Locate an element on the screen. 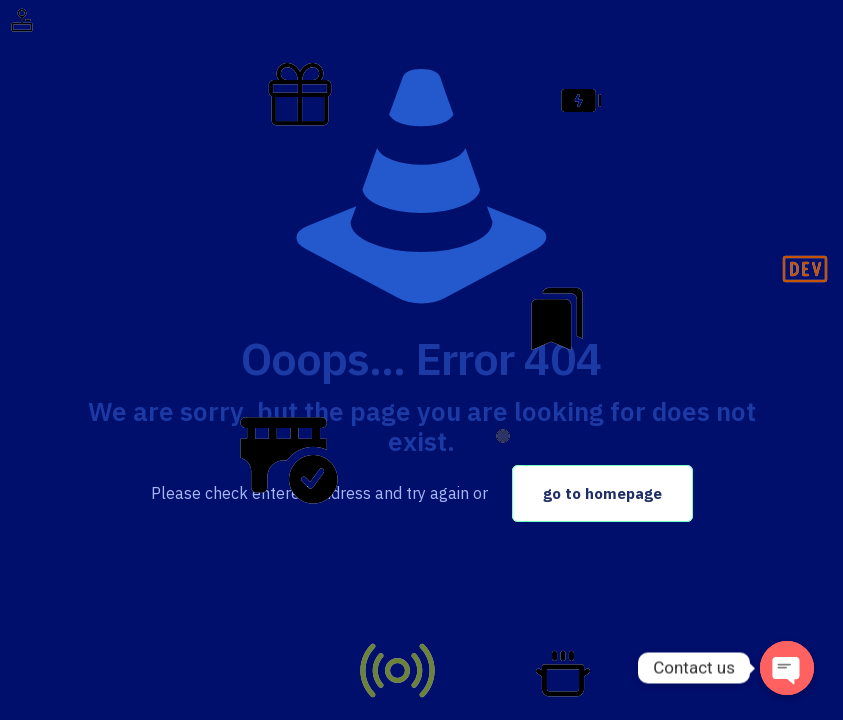 Image resolution: width=843 pixels, height=720 pixels. expand or collapse a section is located at coordinates (503, 436).